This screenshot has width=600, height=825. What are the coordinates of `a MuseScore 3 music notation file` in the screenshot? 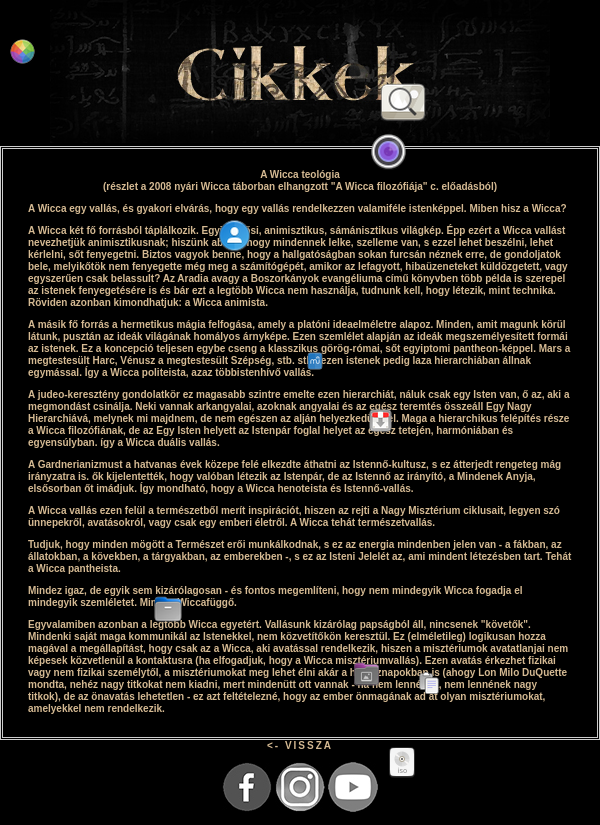 It's located at (315, 361).